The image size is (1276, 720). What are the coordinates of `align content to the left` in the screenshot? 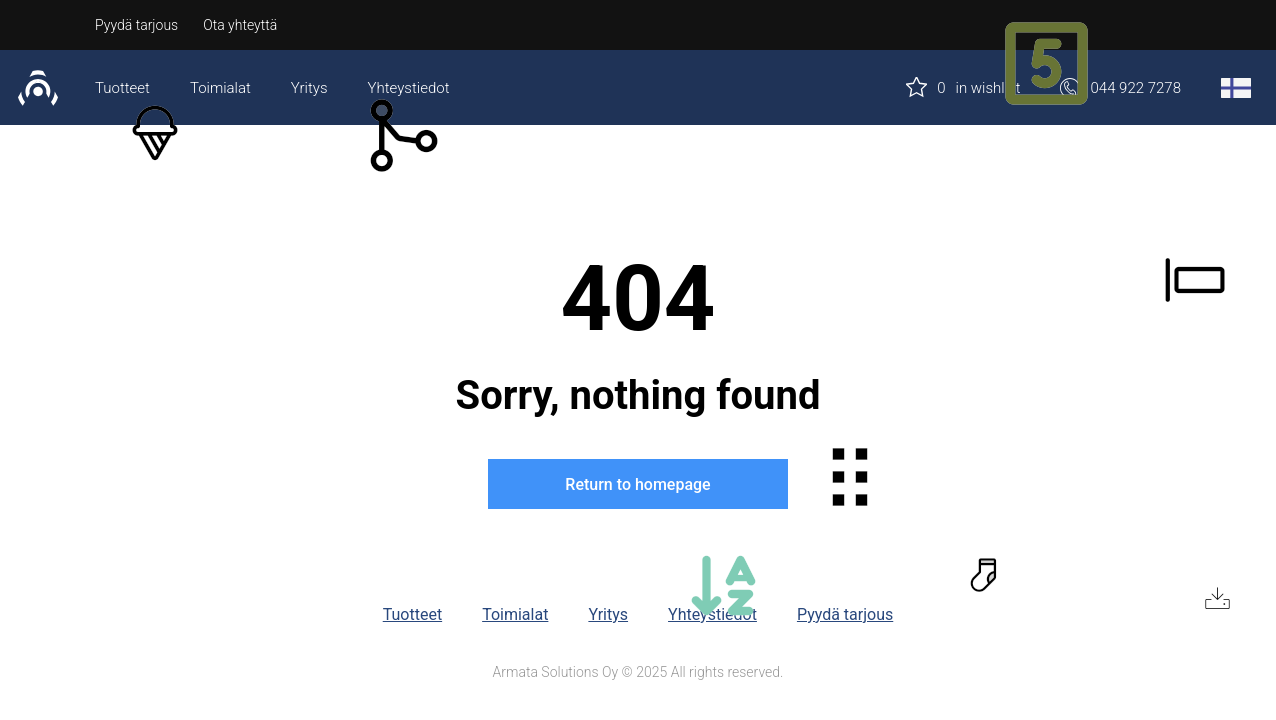 It's located at (1194, 280).